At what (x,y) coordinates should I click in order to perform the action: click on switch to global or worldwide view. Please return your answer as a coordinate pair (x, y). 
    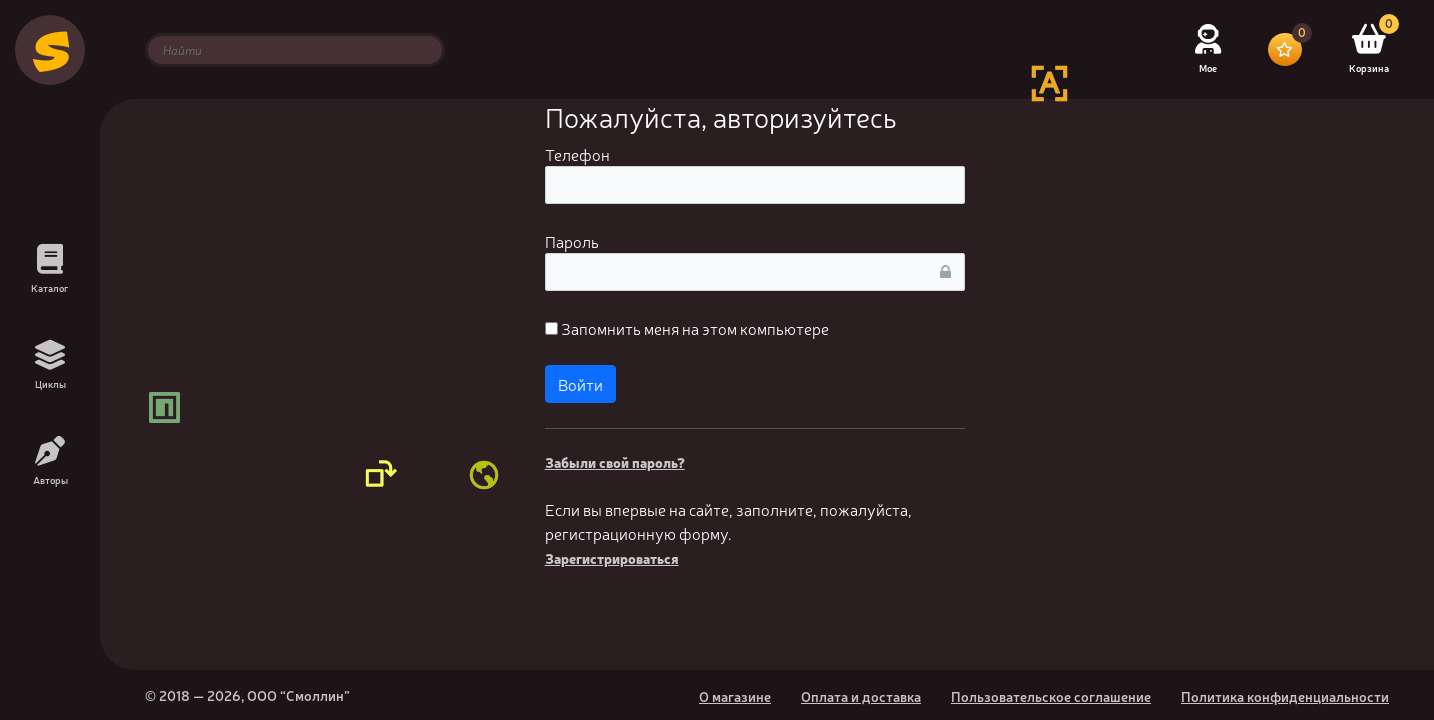
    Looking at the image, I should click on (484, 475).